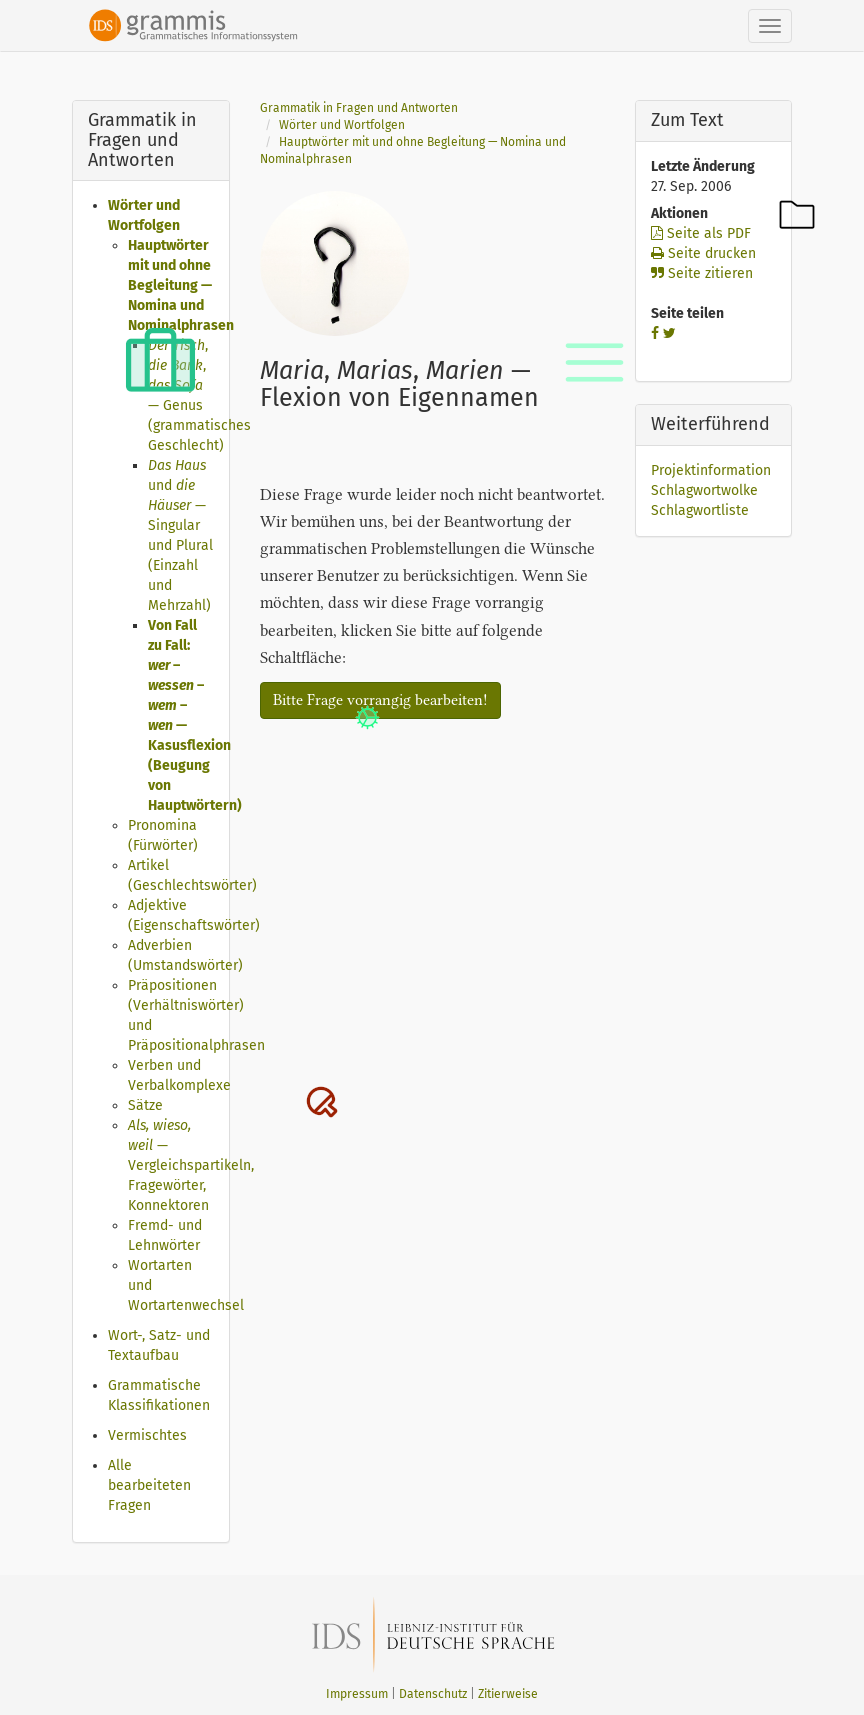 Image resolution: width=864 pixels, height=1715 pixels. Describe the element at coordinates (797, 214) in the screenshot. I see `access folder contents` at that location.